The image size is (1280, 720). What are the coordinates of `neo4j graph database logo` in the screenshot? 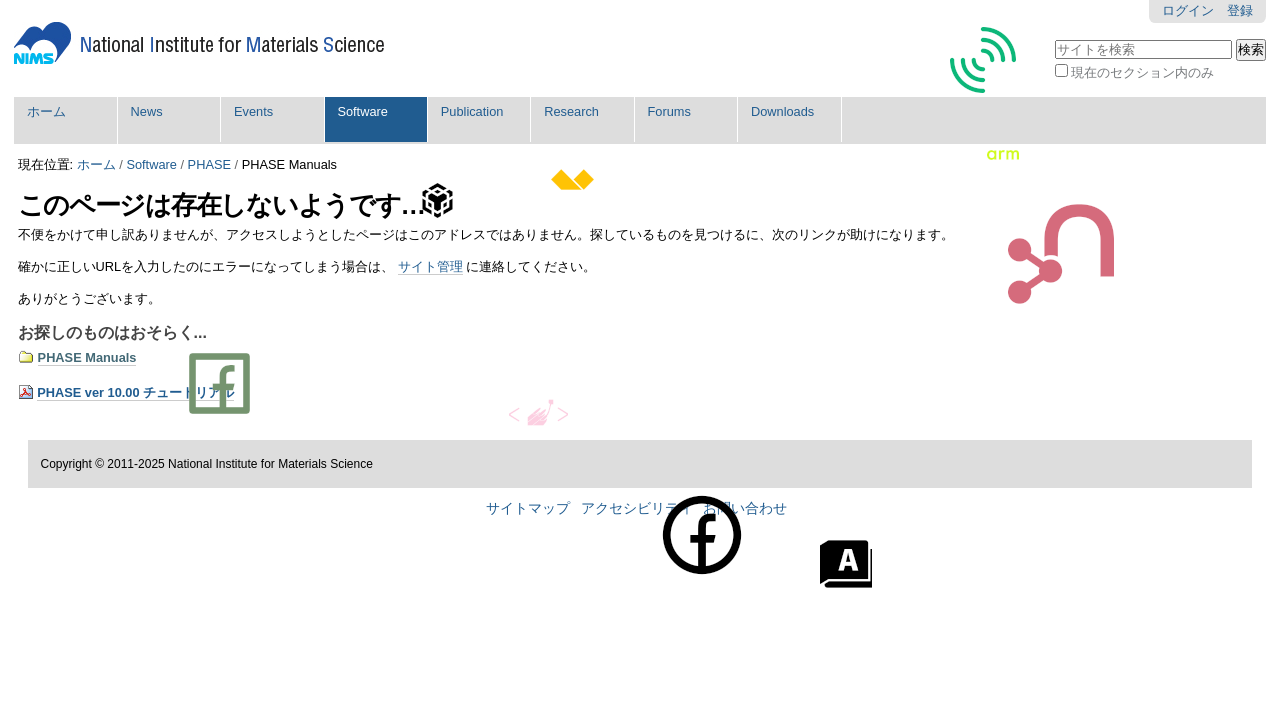 It's located at (1061, 254).